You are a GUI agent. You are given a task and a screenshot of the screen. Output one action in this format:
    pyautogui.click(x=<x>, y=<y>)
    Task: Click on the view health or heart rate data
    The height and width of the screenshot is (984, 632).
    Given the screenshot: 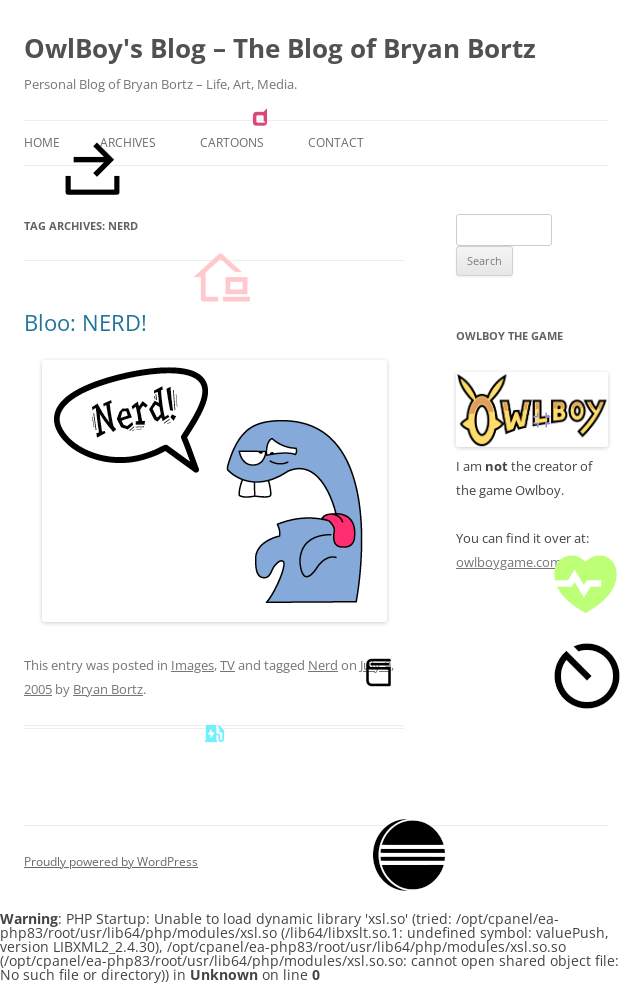 What is the action you would take?
    pyautogui.click(x=585, y=583)
    